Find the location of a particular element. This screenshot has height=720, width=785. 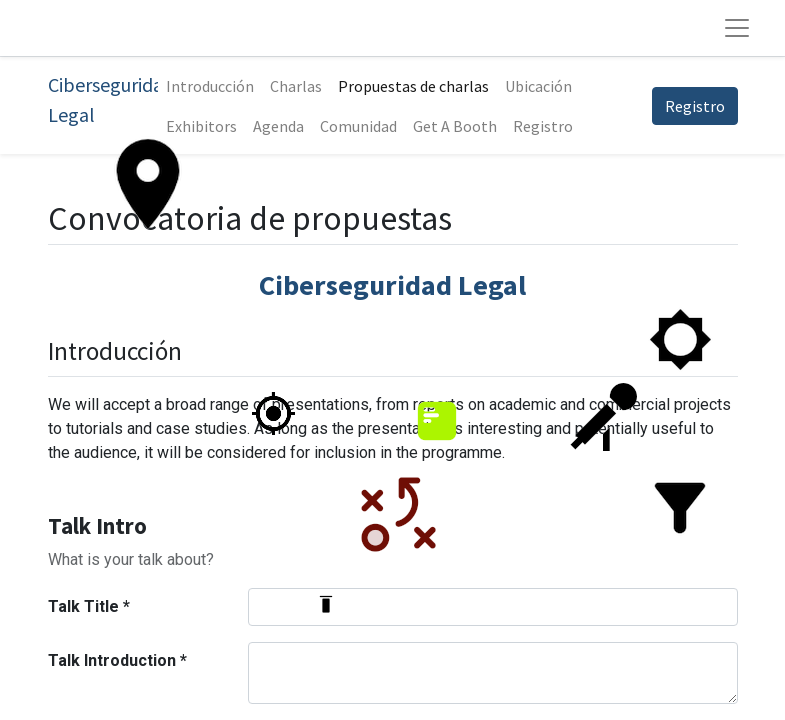

align content to top-left of container is located at coordinates (437, 421).